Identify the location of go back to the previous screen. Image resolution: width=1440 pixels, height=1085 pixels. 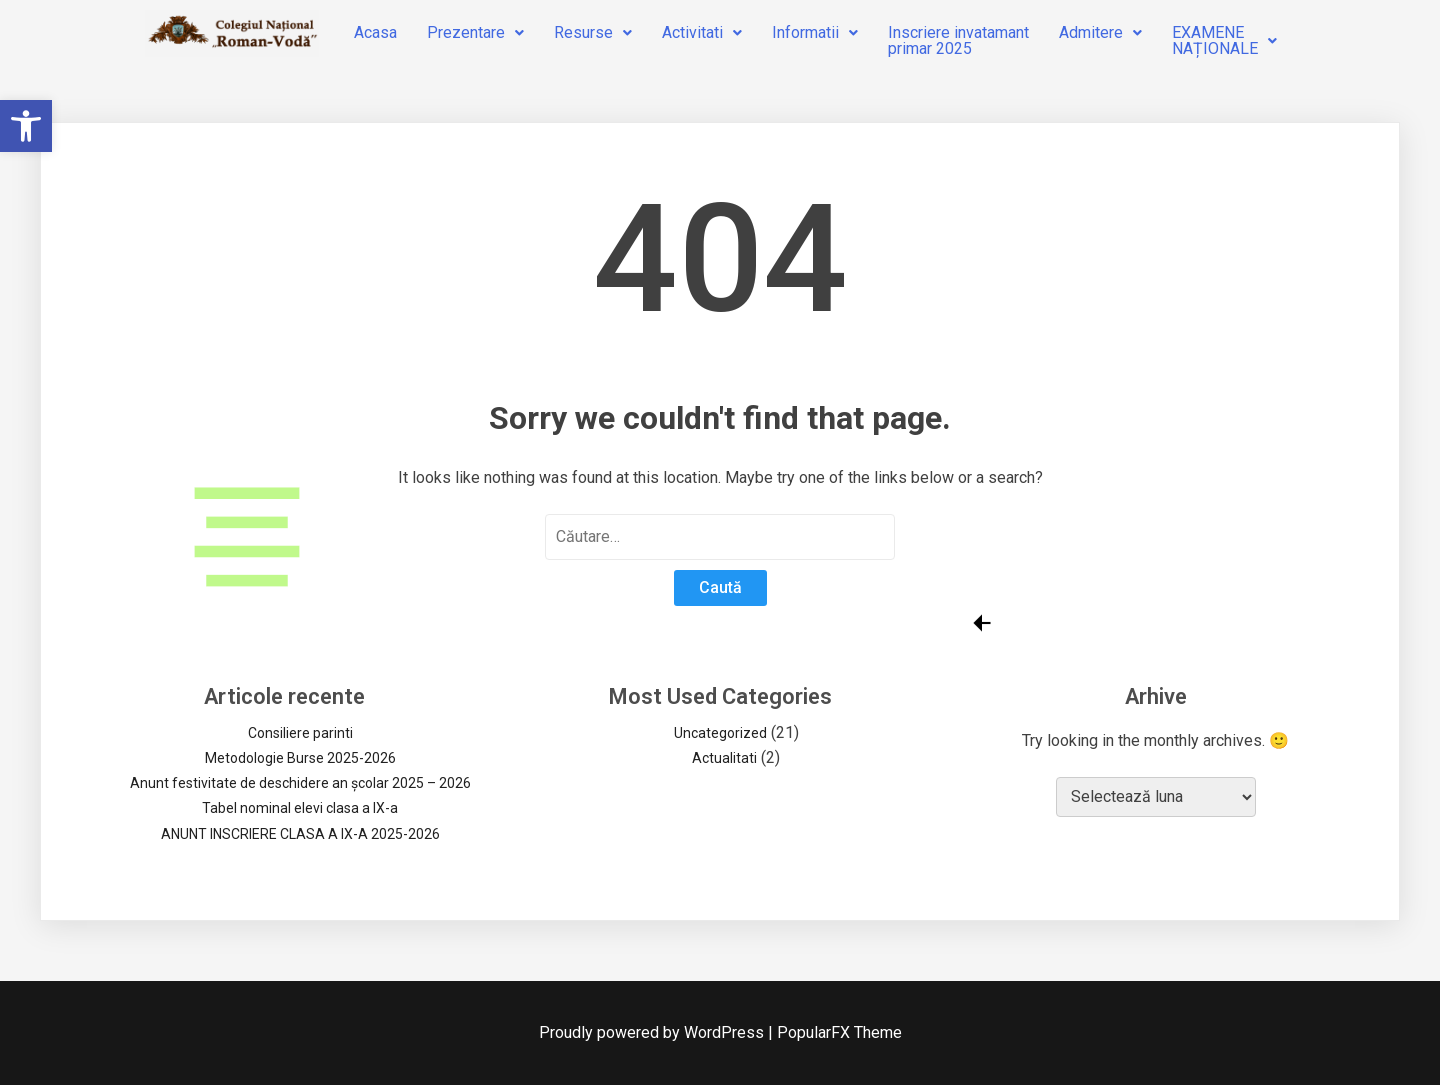
(982, 623).